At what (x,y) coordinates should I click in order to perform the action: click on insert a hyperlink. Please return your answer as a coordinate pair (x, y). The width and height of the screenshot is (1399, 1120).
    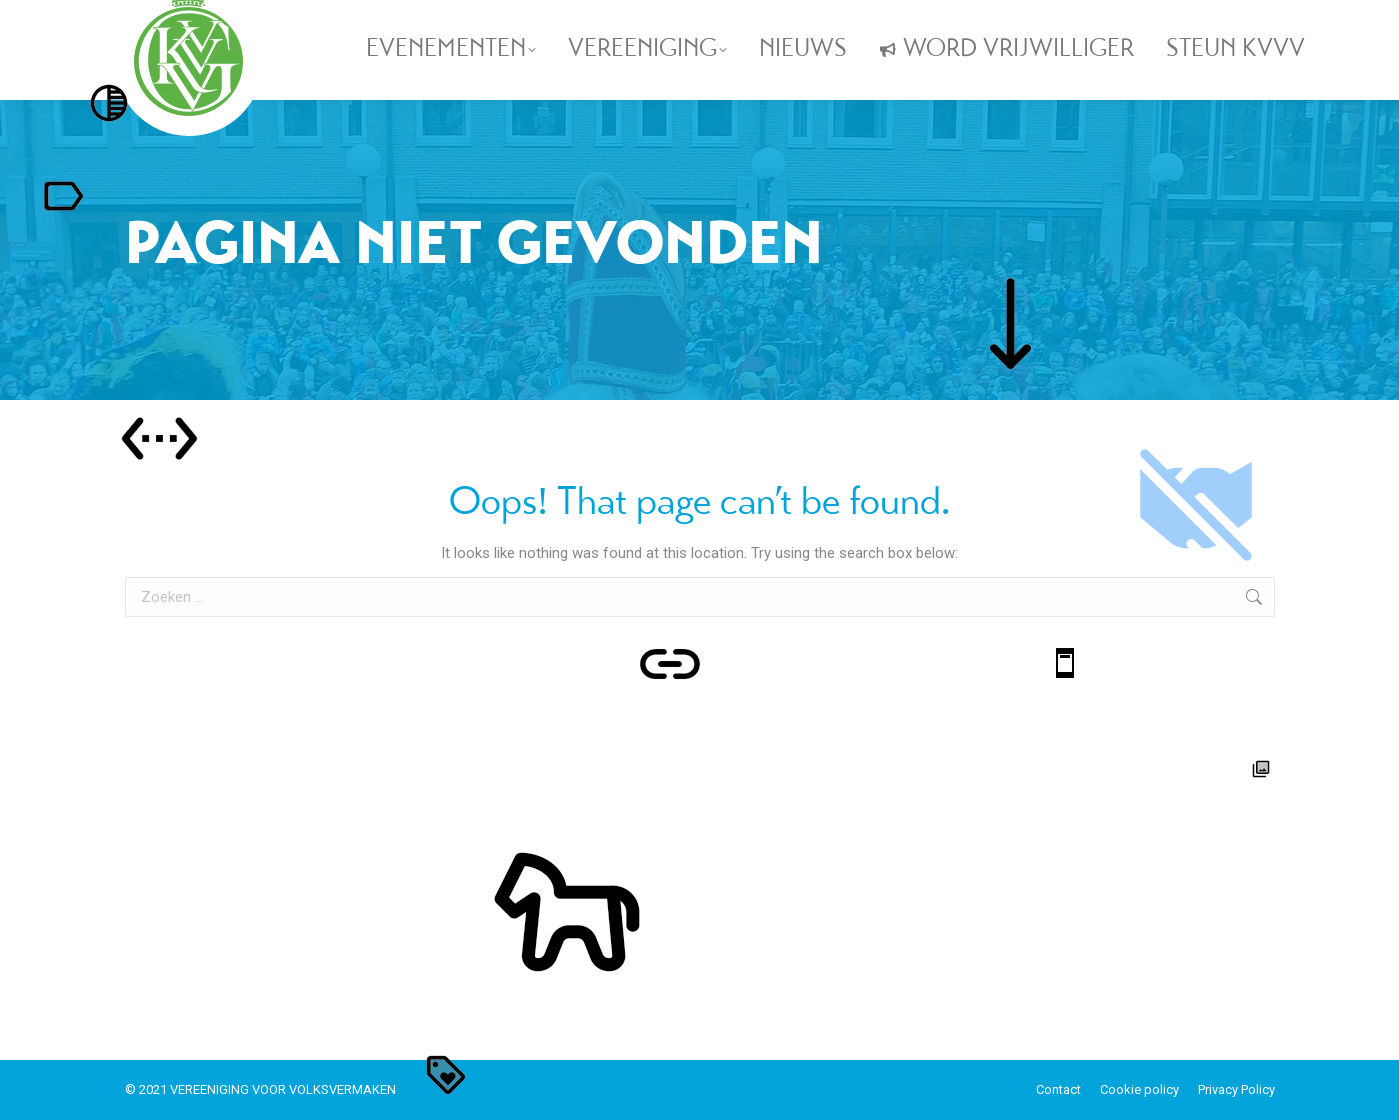
    Looking at the image, I should click on (670, 664).